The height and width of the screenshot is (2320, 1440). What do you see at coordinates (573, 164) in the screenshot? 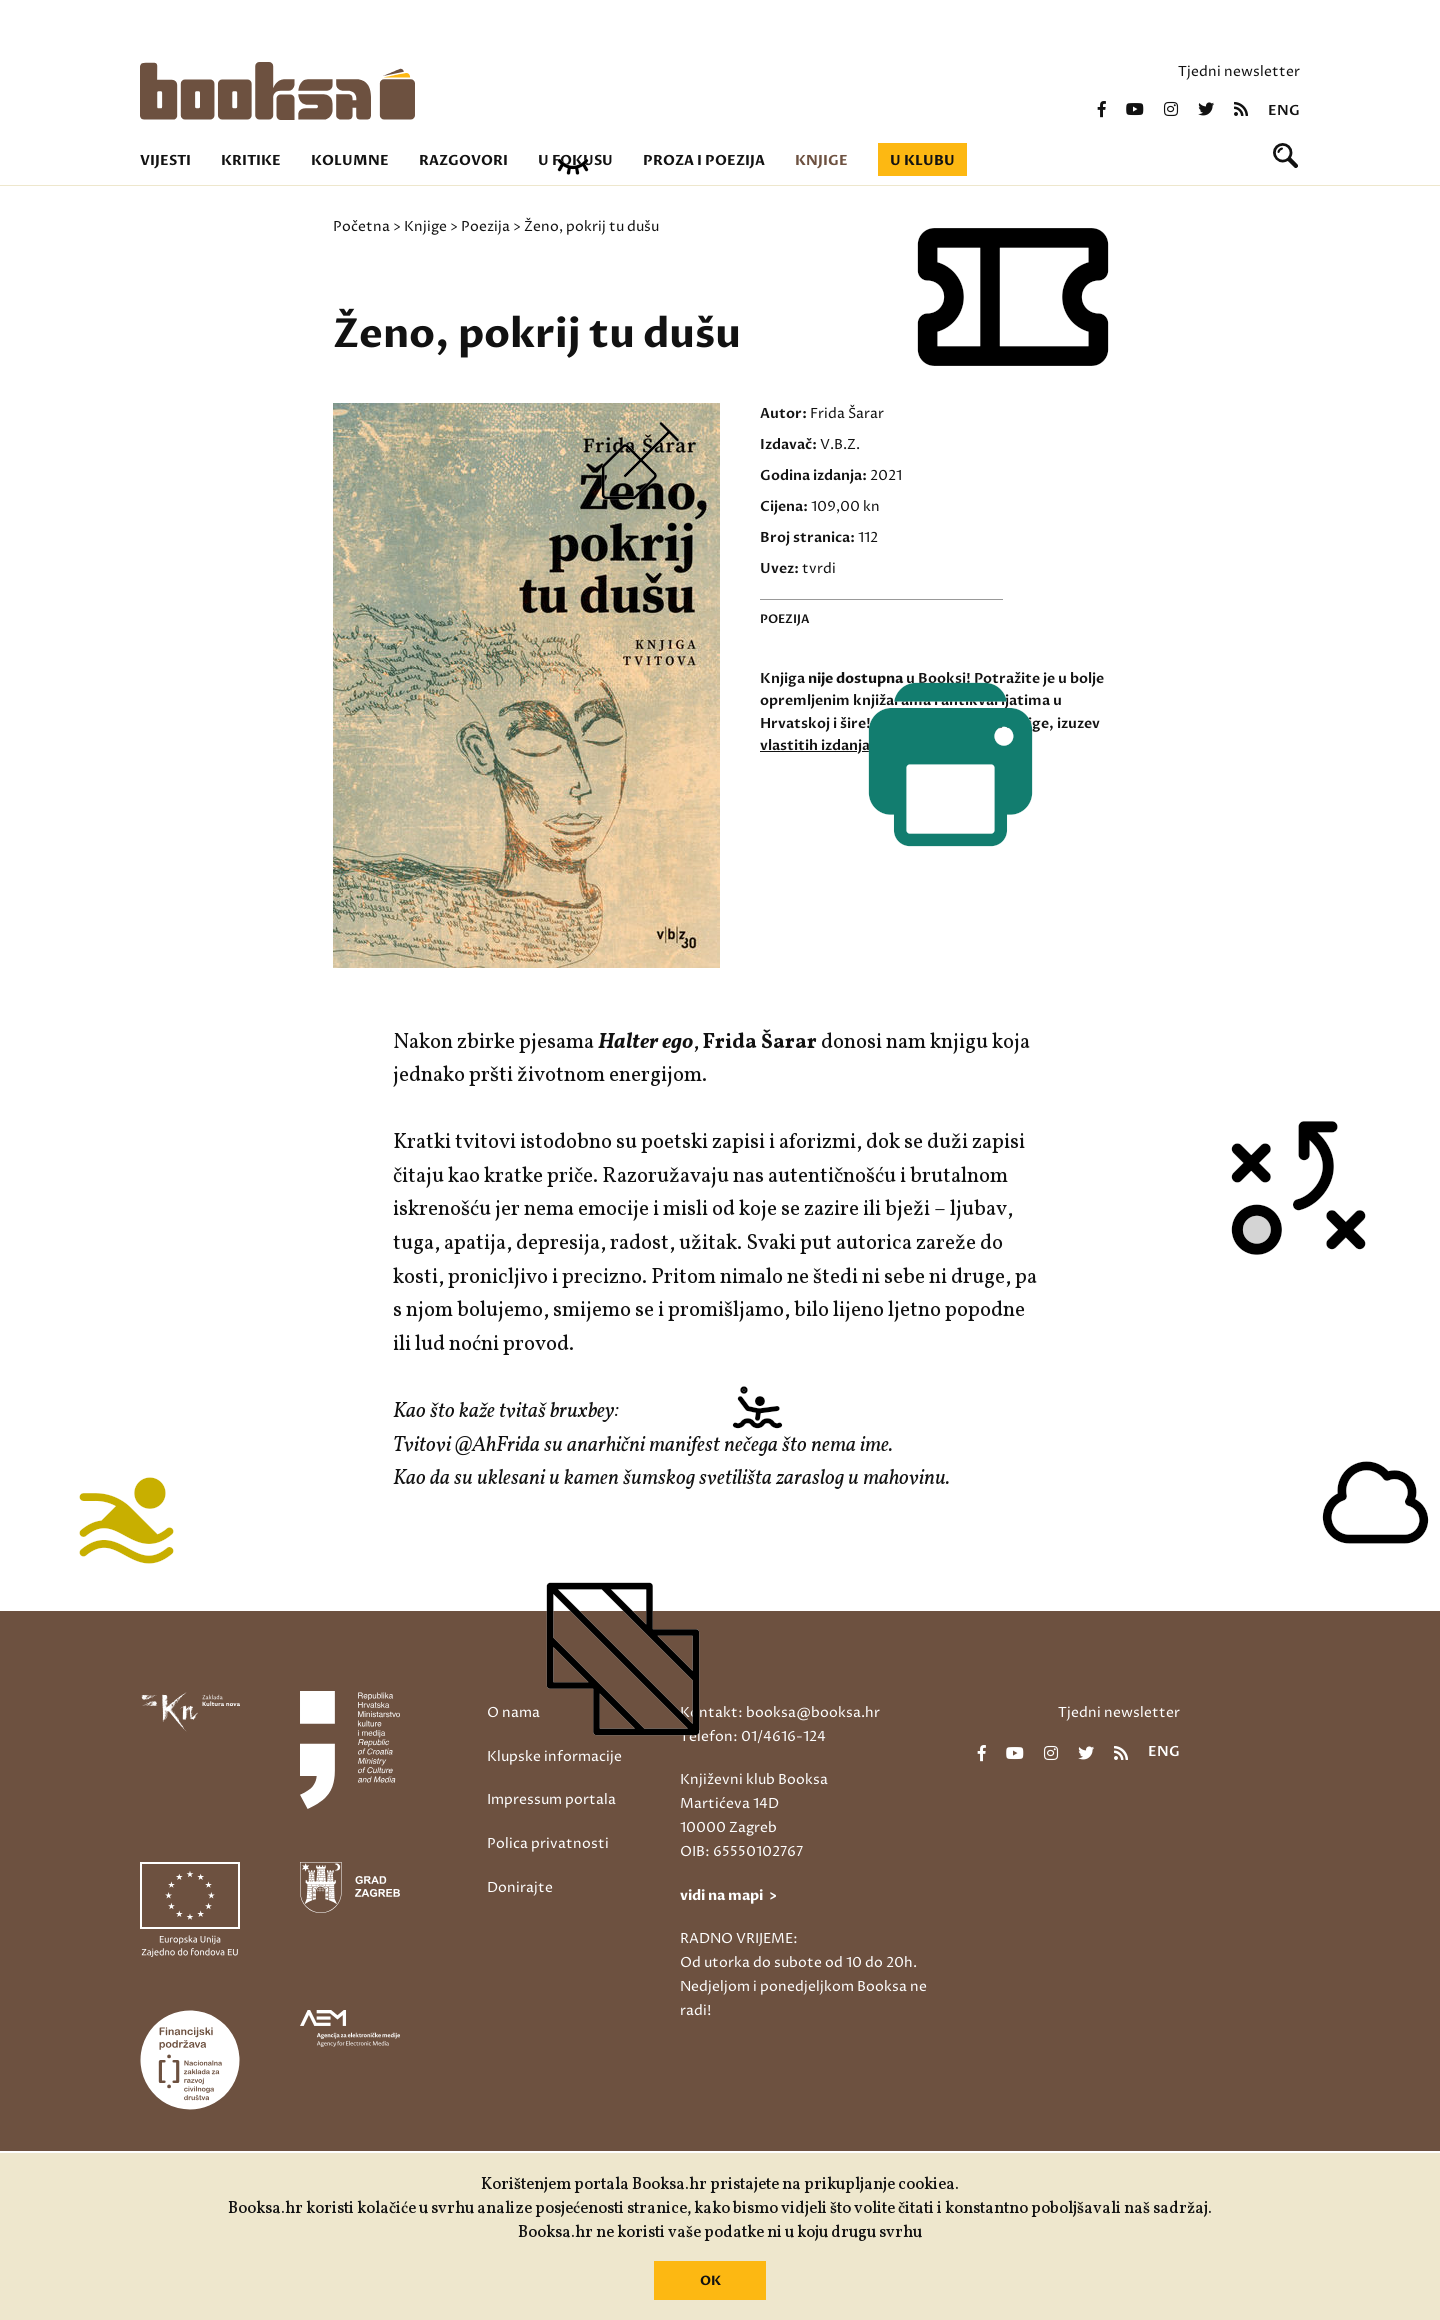
I see `hide password or sensitive content` at bounding box center [573, 164].